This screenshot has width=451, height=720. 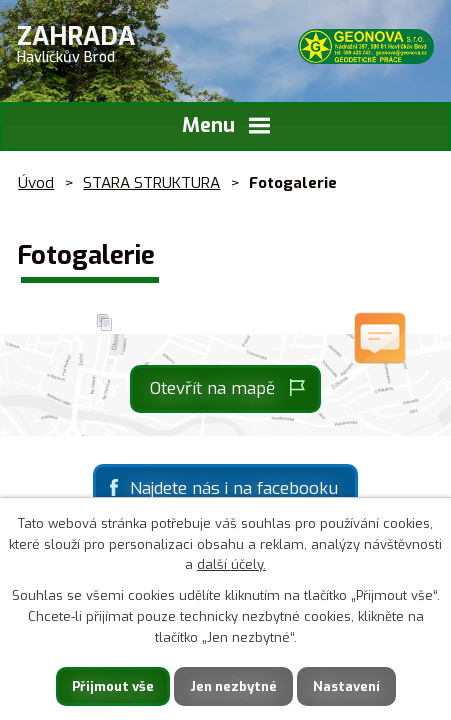 I want to click on copy selected content to clipboard, so click(x=104, y=322).